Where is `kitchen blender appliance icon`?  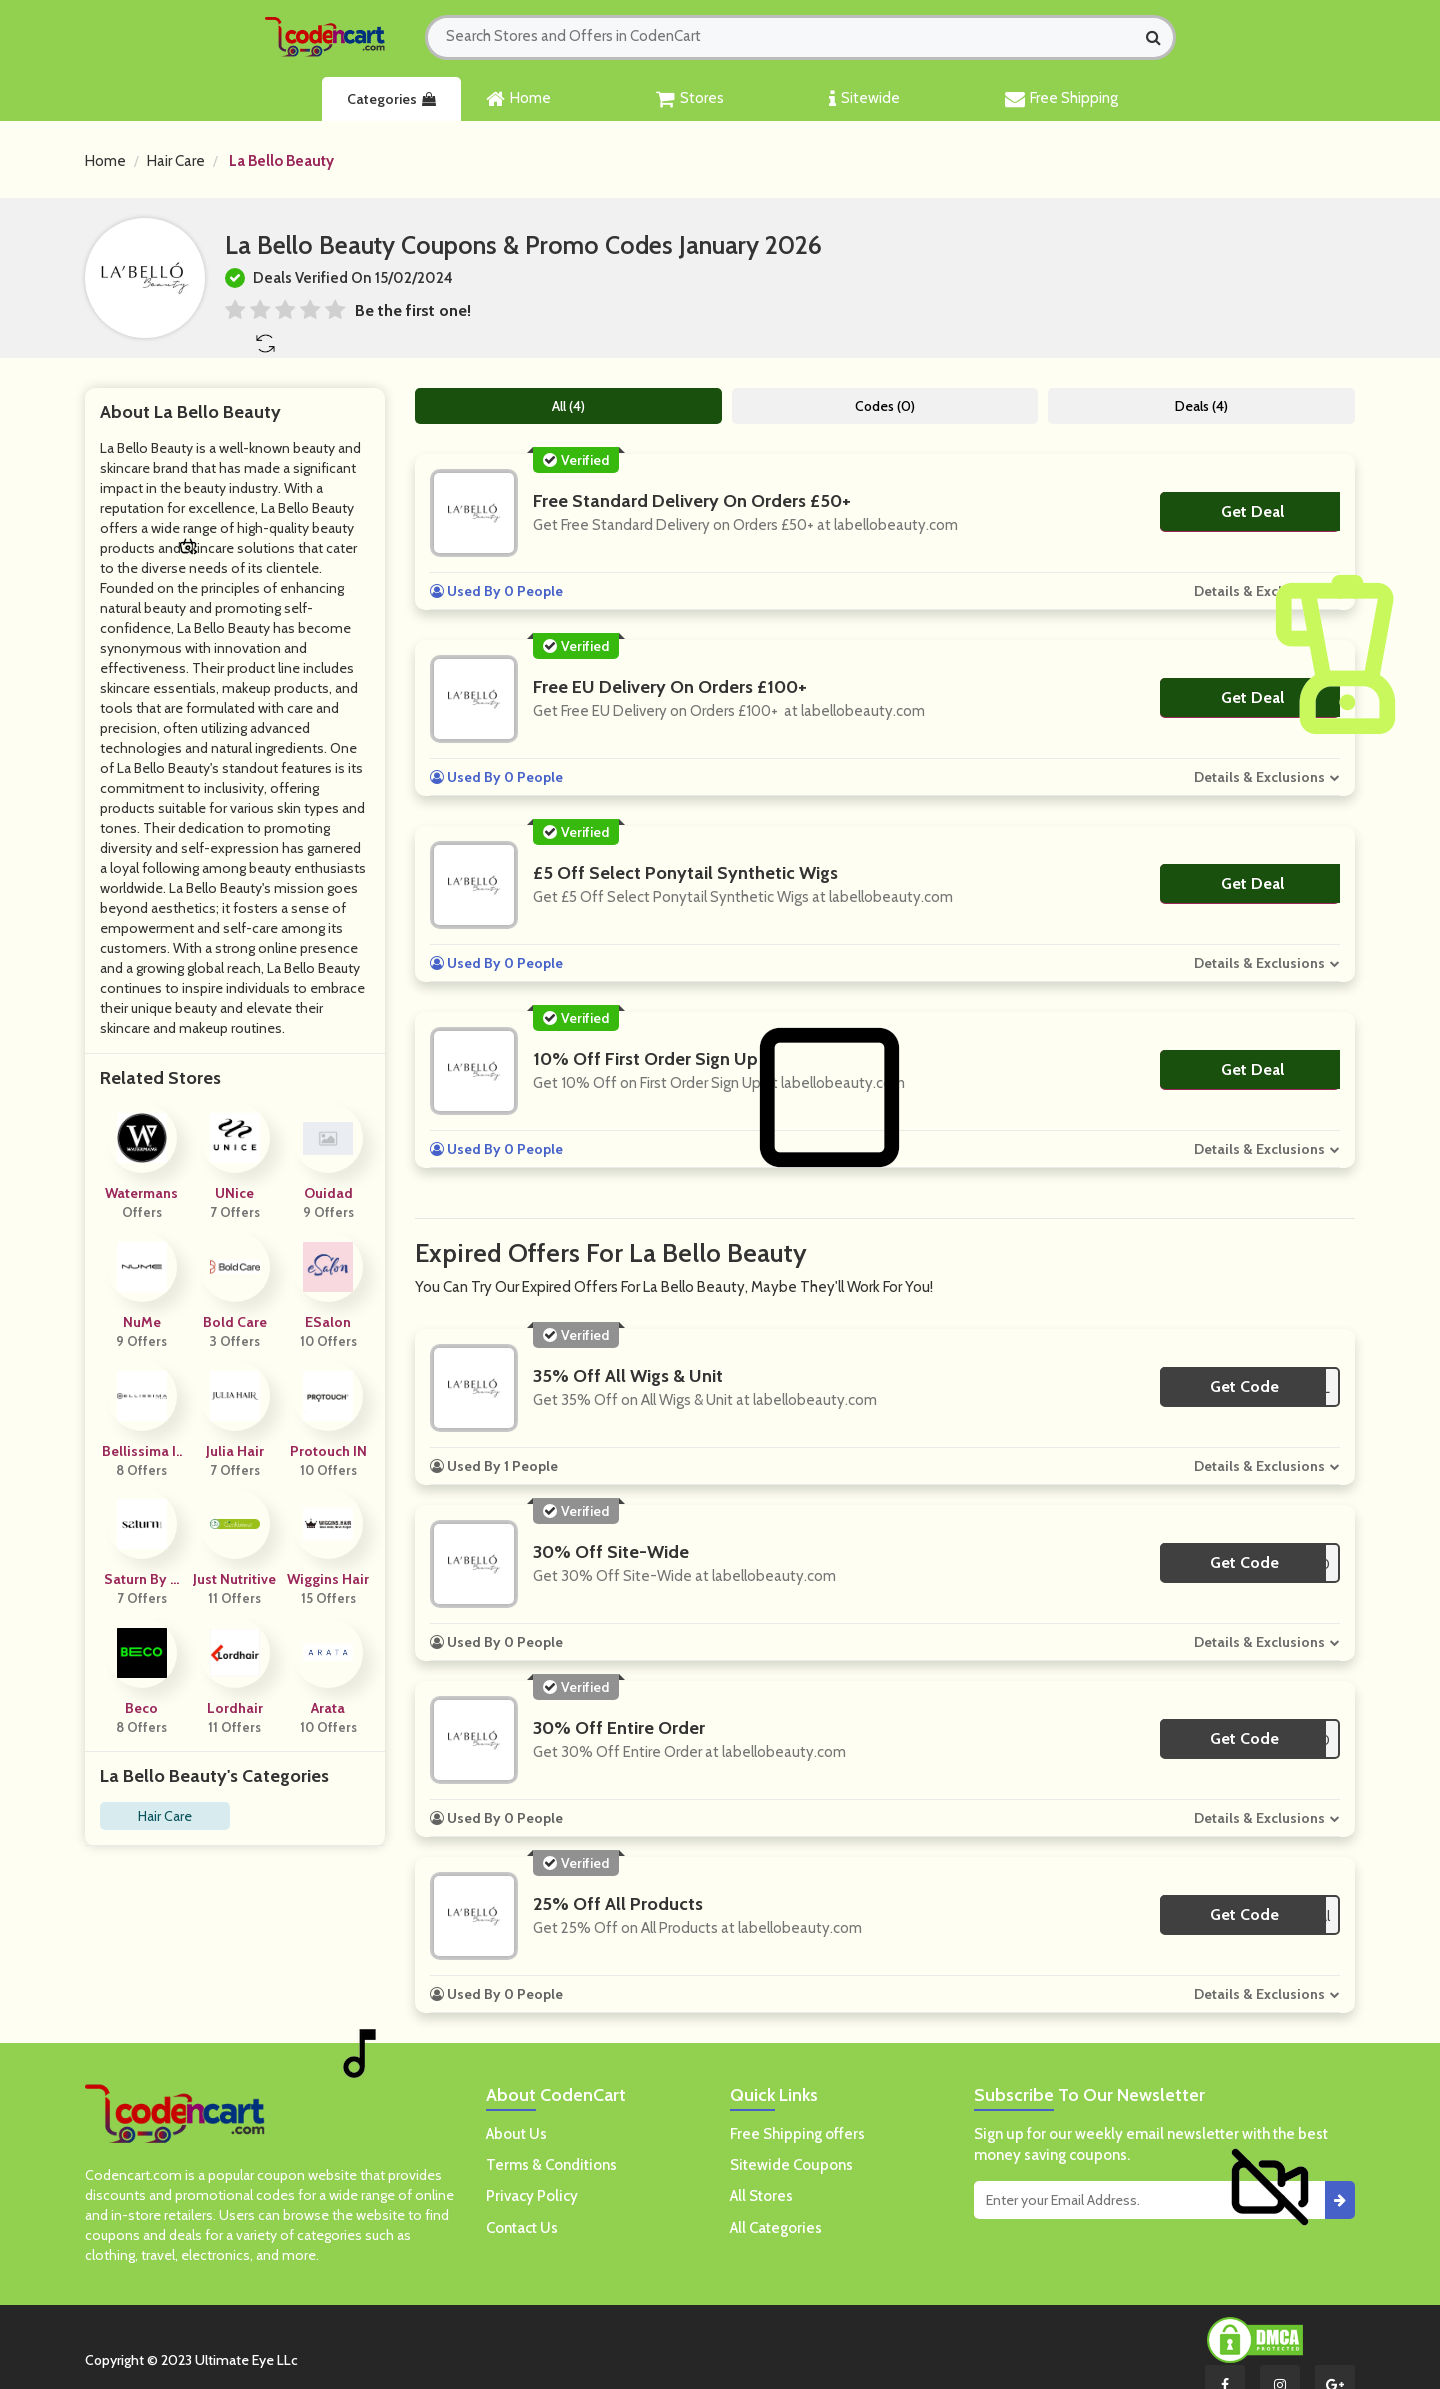
kitchen blender appliance icon is located at coordinates (1339, 654).